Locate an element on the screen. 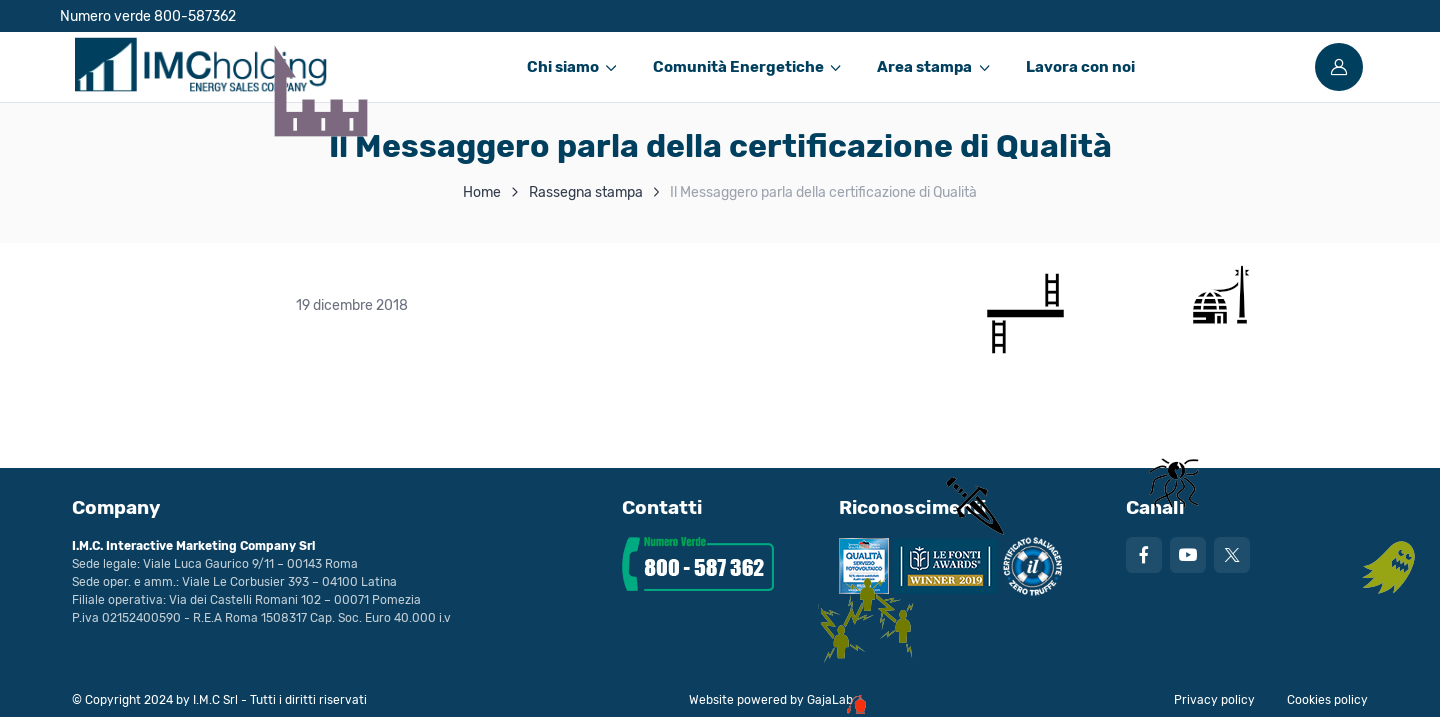 The image size is (1440, 720). activate chain lightning ability or spell is located at coordinates (867, 620).